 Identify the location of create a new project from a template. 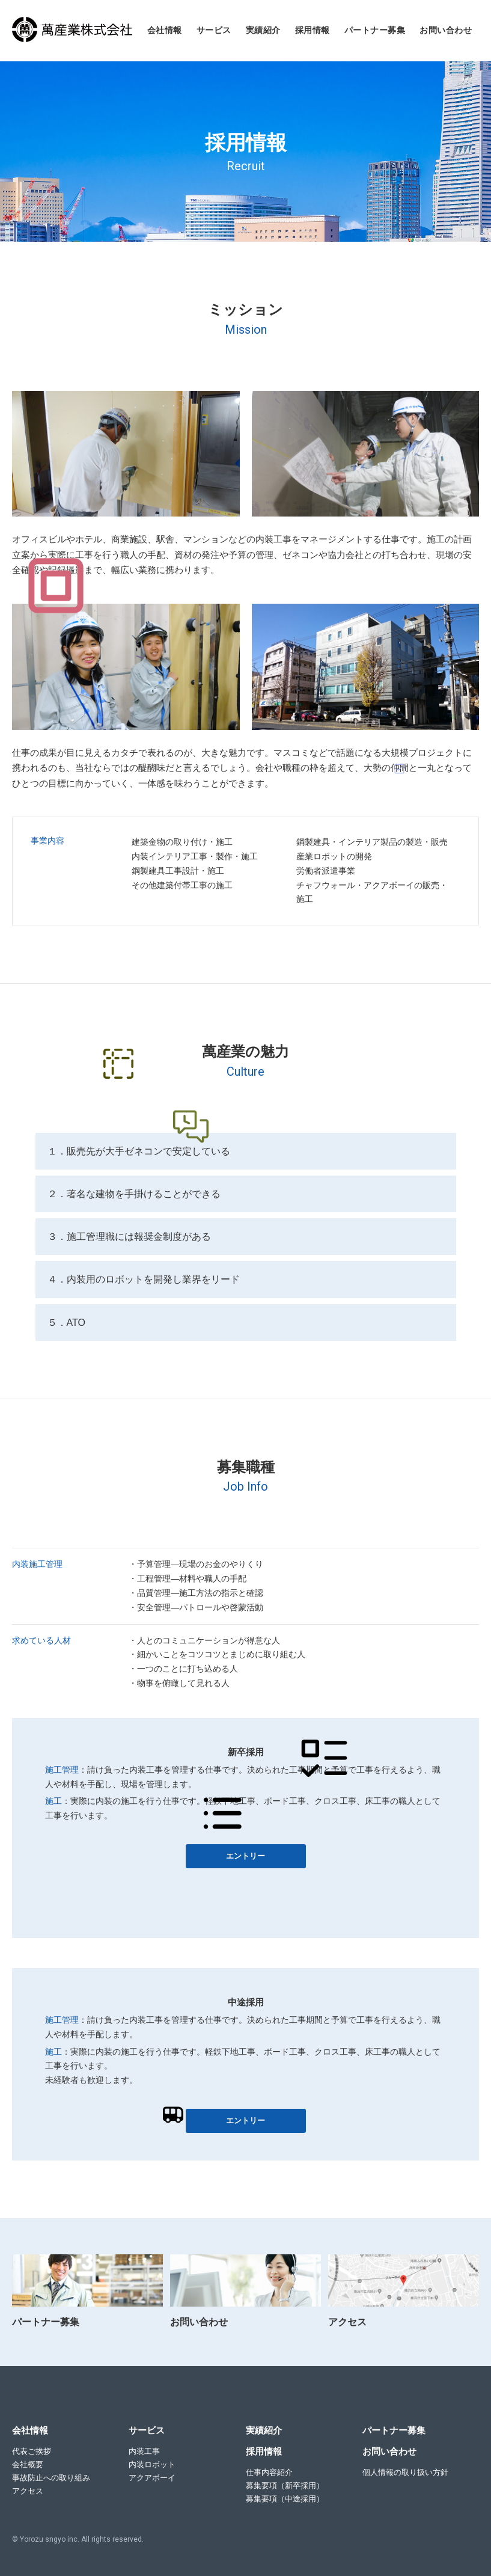
(118, 1064).